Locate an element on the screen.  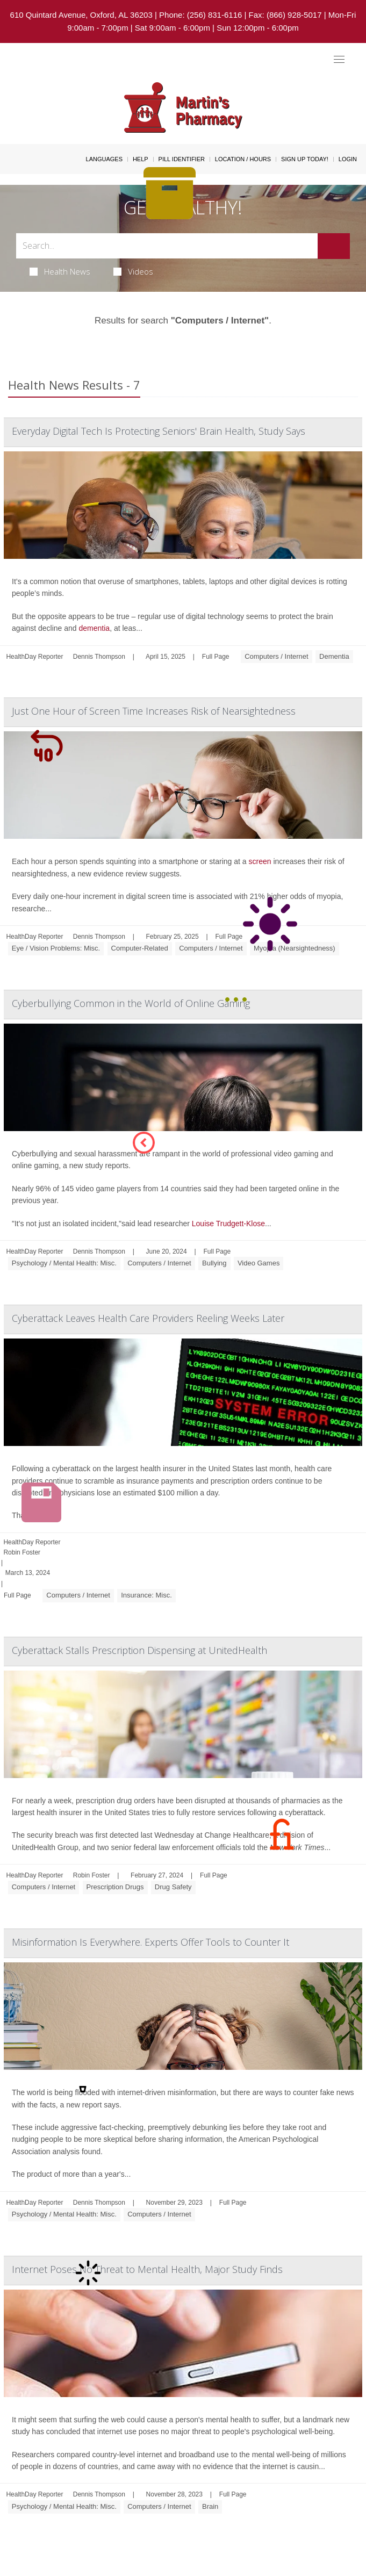
access storage or archived files is located at coordinates (169, 193).